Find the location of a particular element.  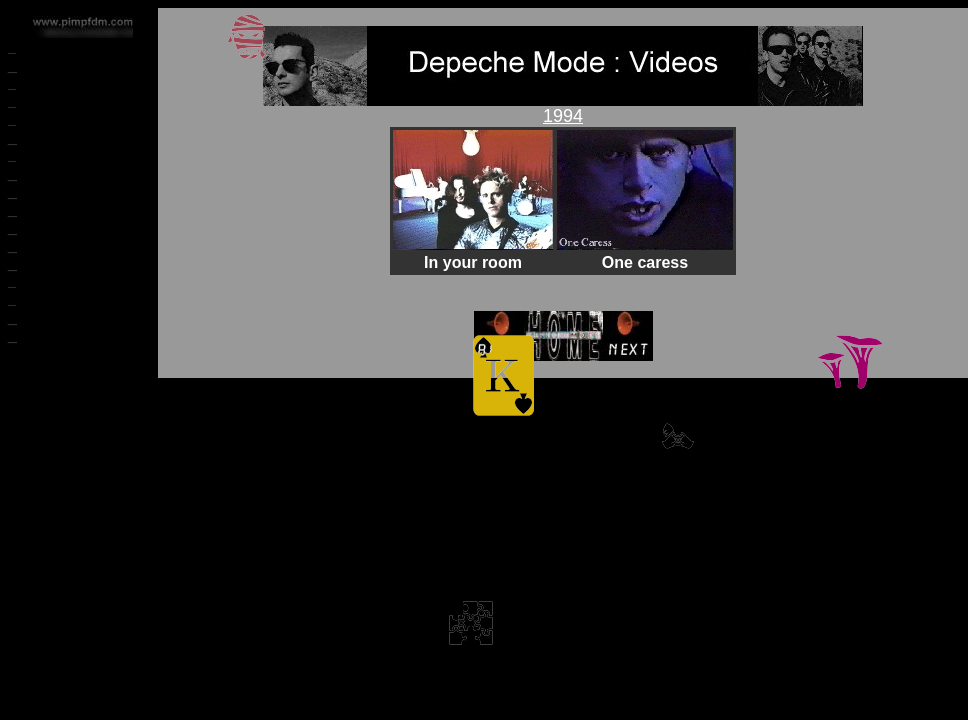

chanterelle mushroom icon for a foraging or nature app is located at coordinates (850, 362).